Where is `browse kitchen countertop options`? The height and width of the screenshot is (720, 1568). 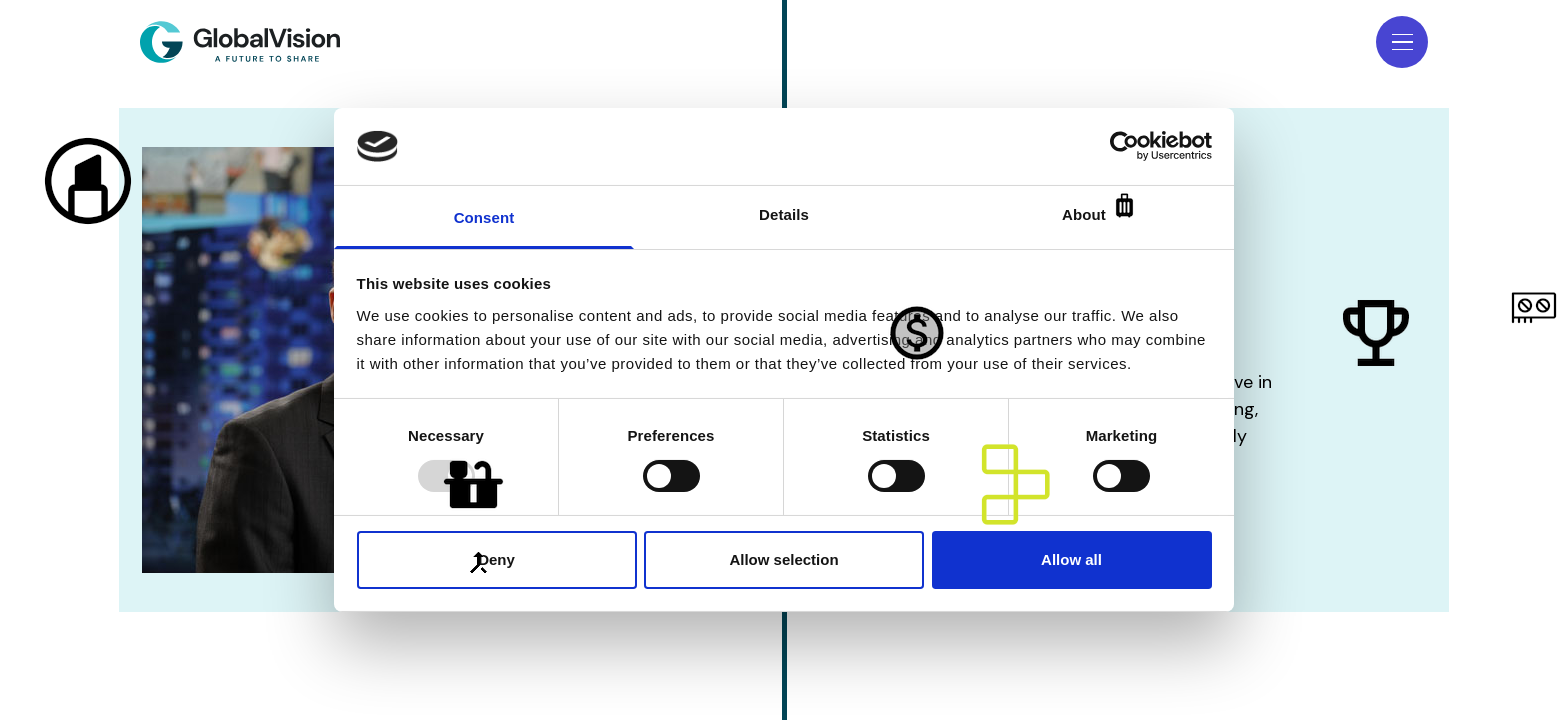
browse kitchen countertop options is located at coordinates (473, 484).